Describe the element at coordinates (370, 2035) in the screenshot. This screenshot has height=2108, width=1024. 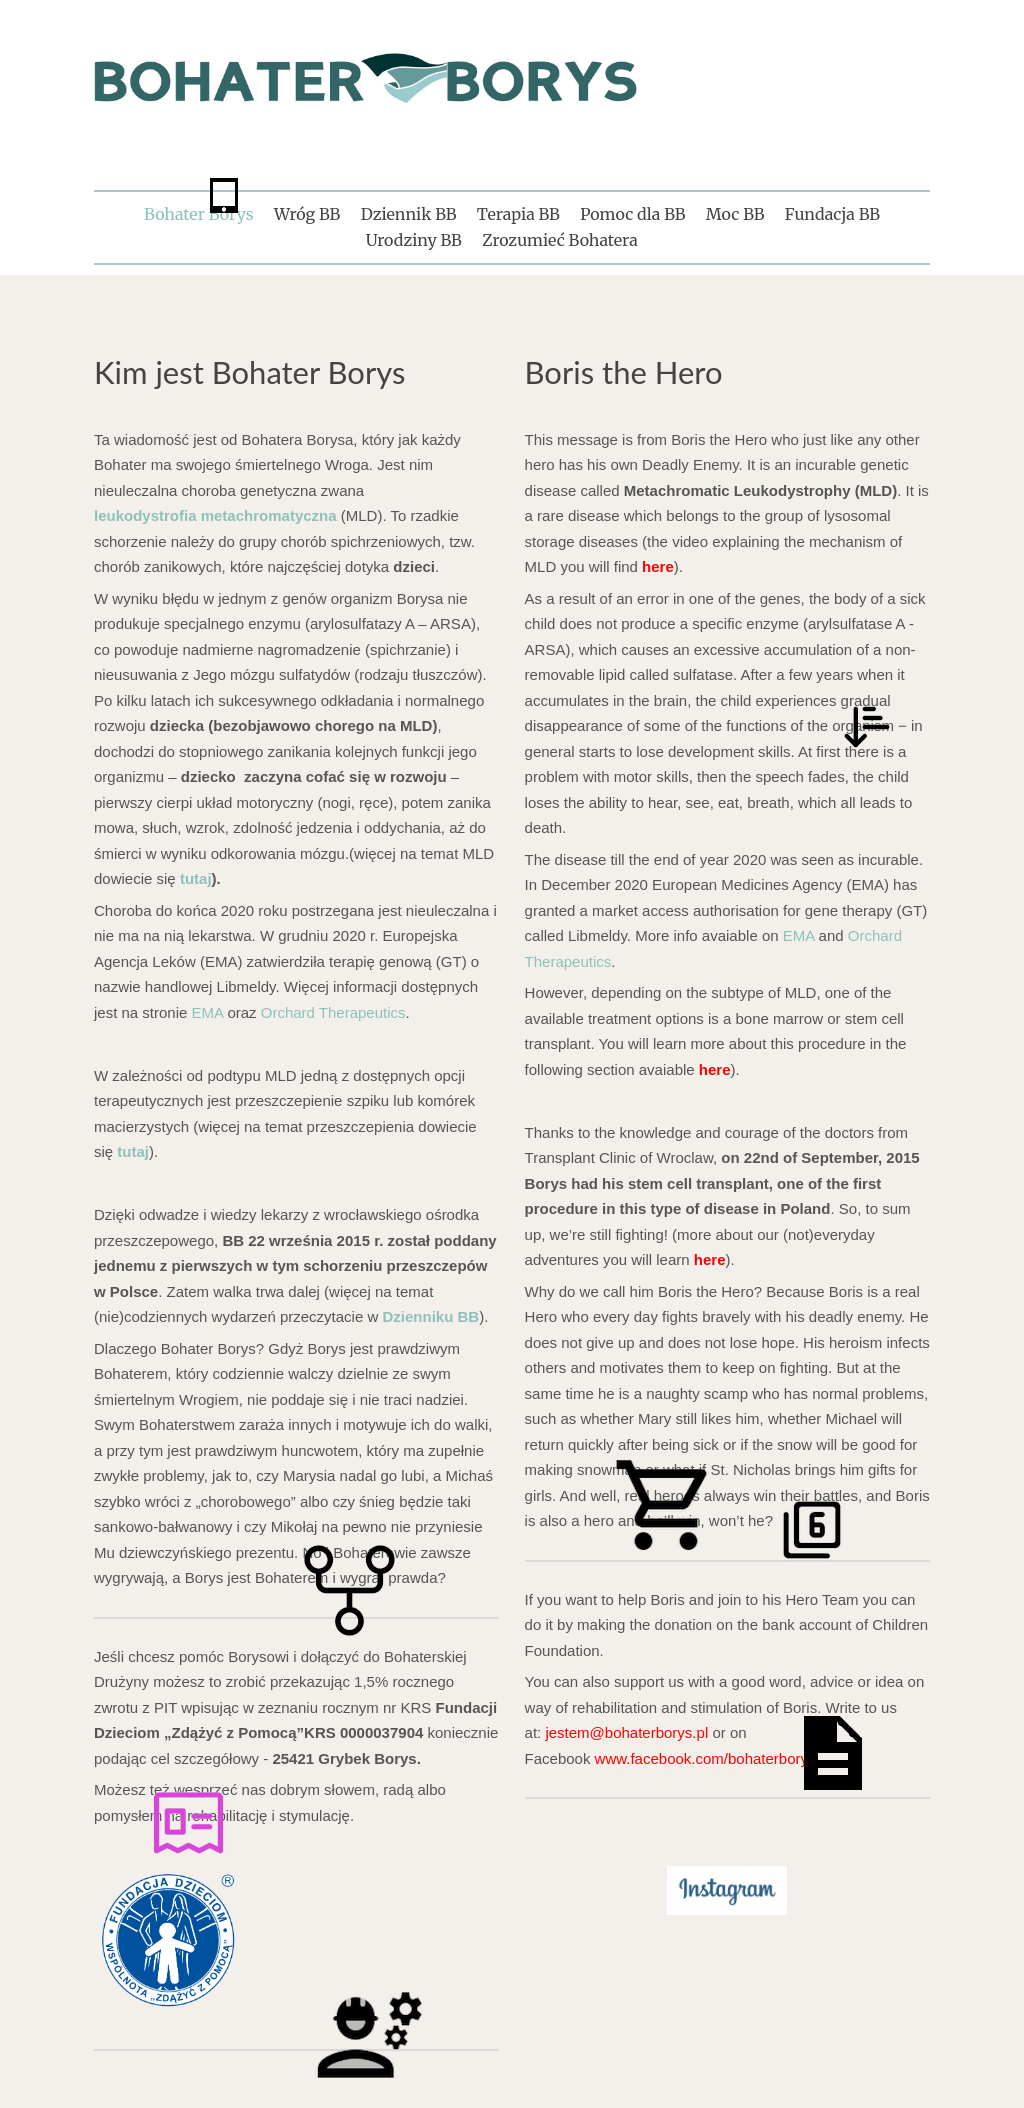
I see `access engineering or technical settings` at that location.